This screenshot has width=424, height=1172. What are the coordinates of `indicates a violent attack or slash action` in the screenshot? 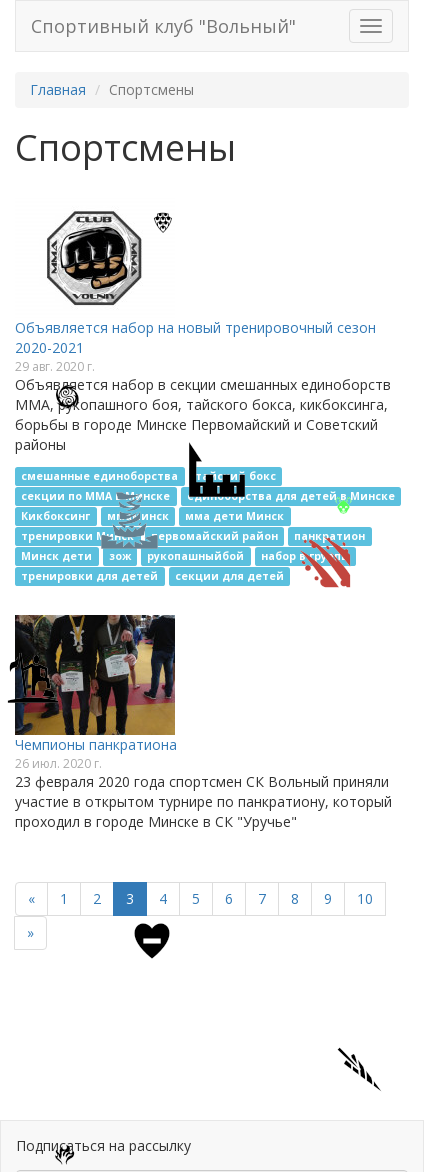 It's located at (324, 561).